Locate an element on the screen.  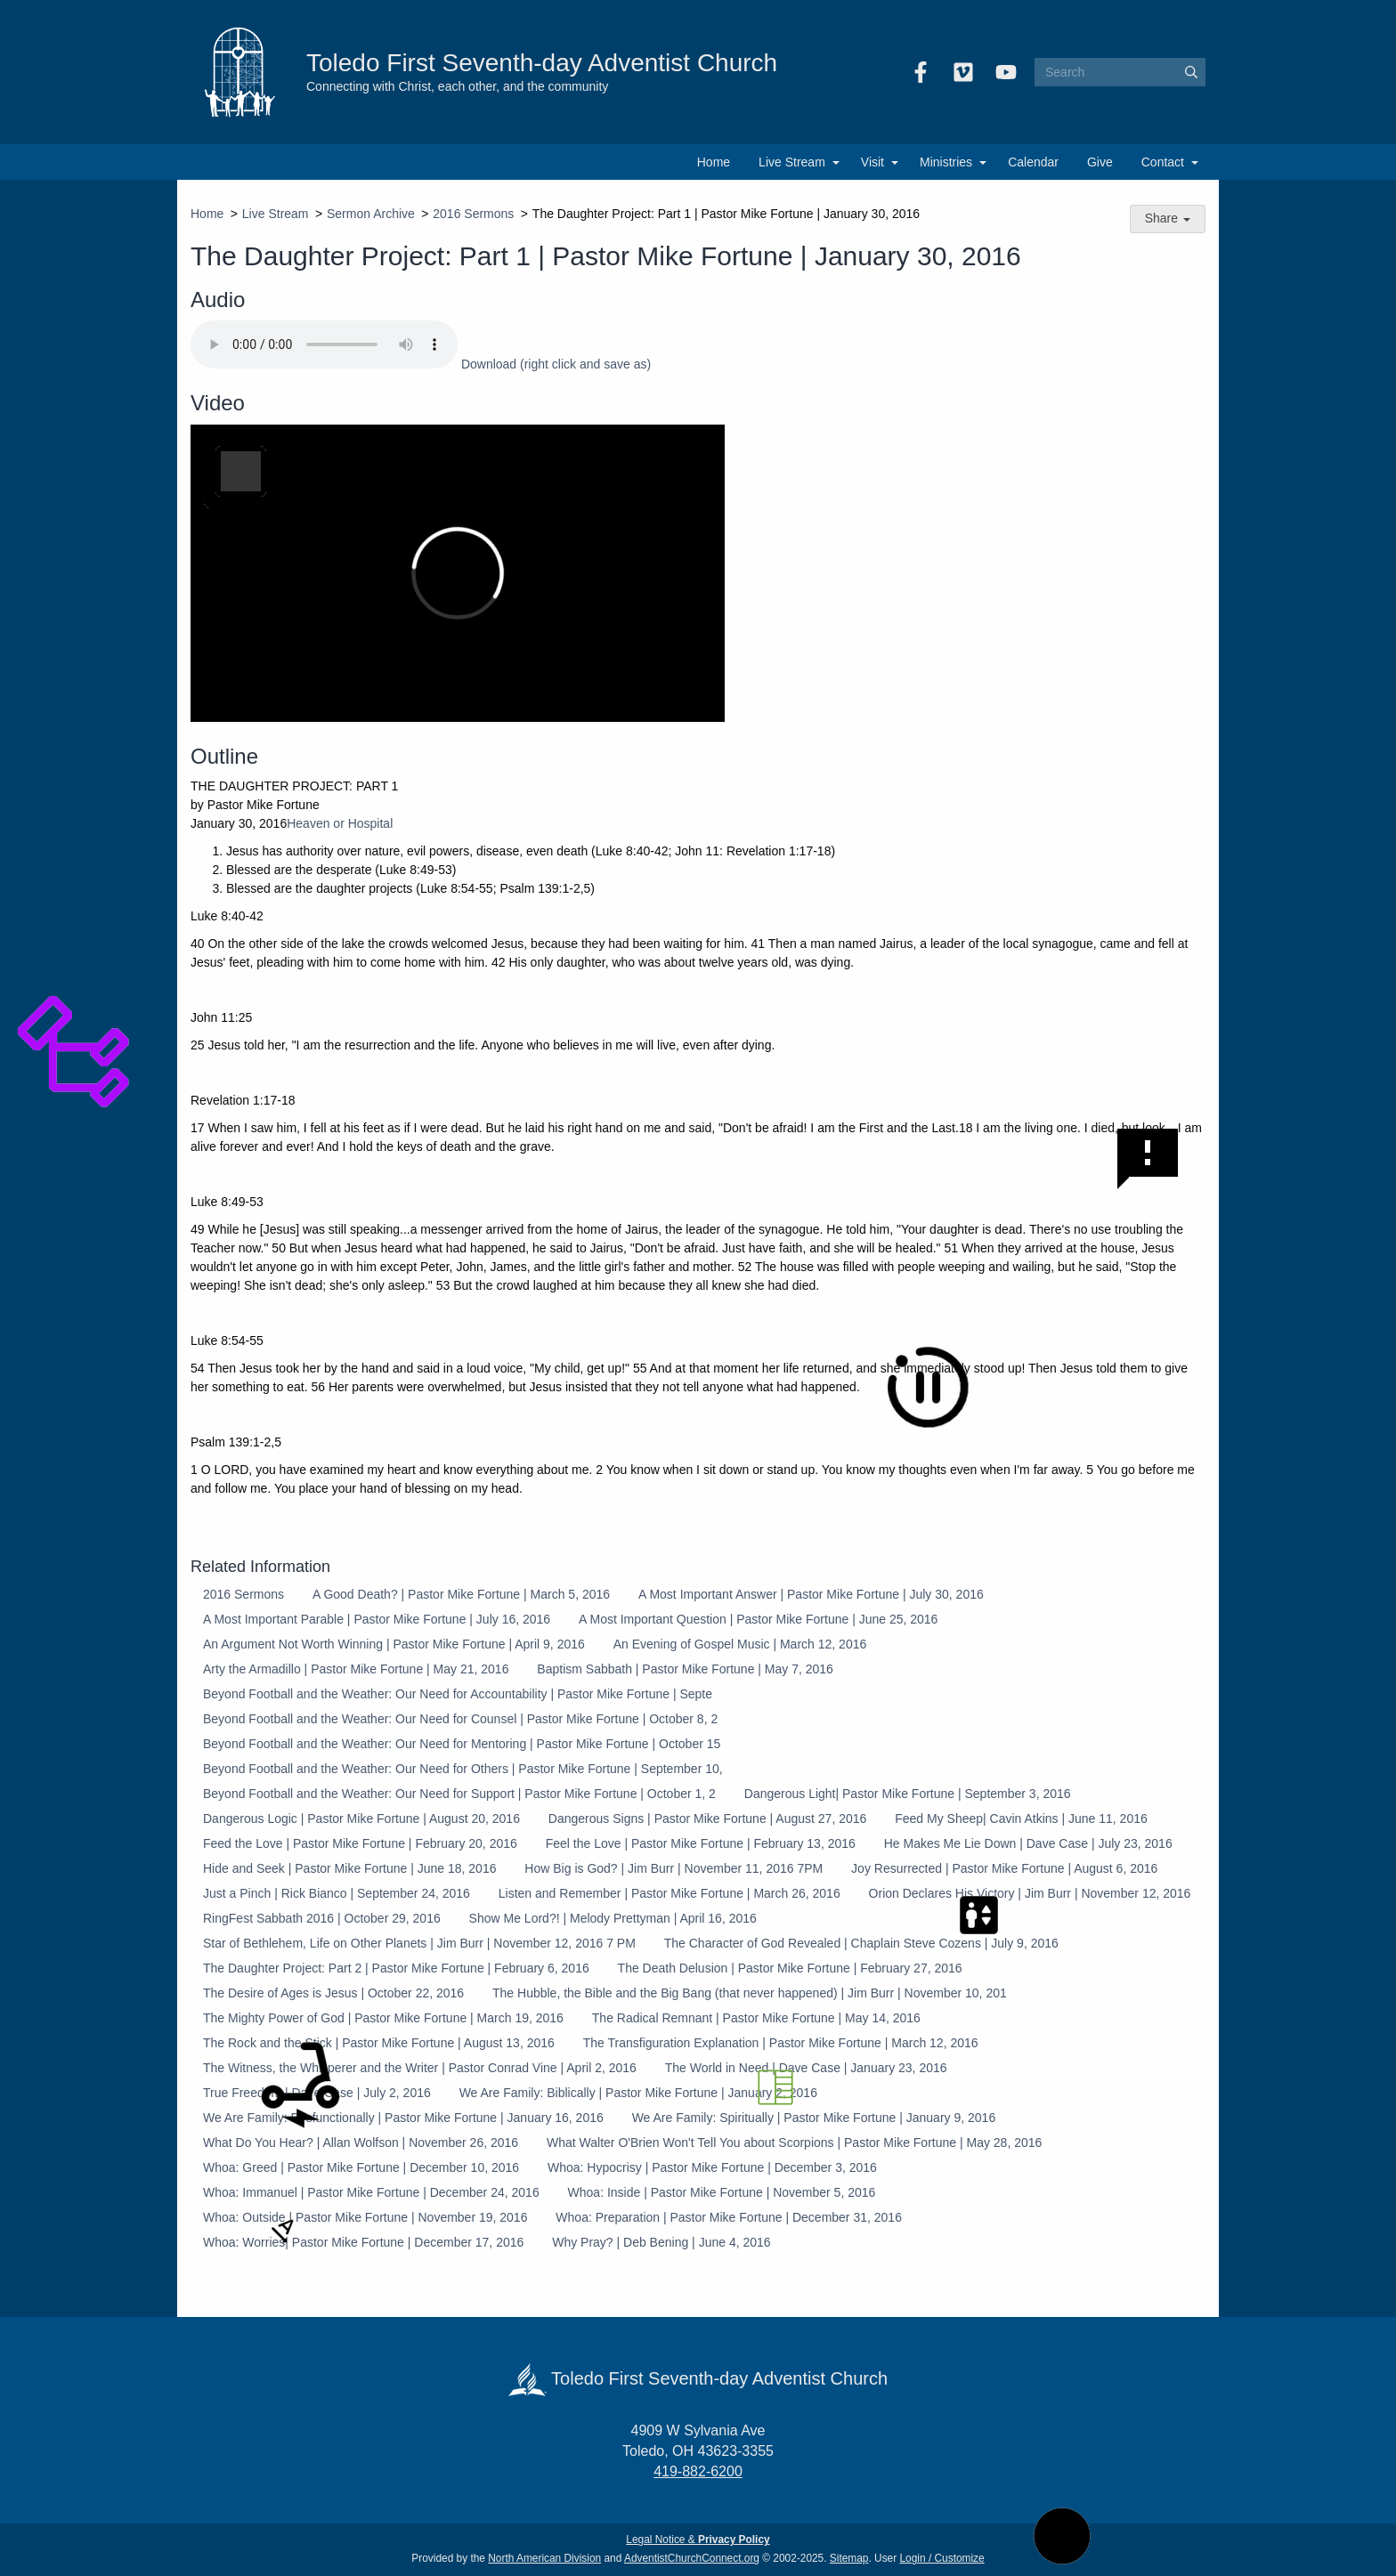
indicates elevator access nearby is located at coordinates (978, 1915).